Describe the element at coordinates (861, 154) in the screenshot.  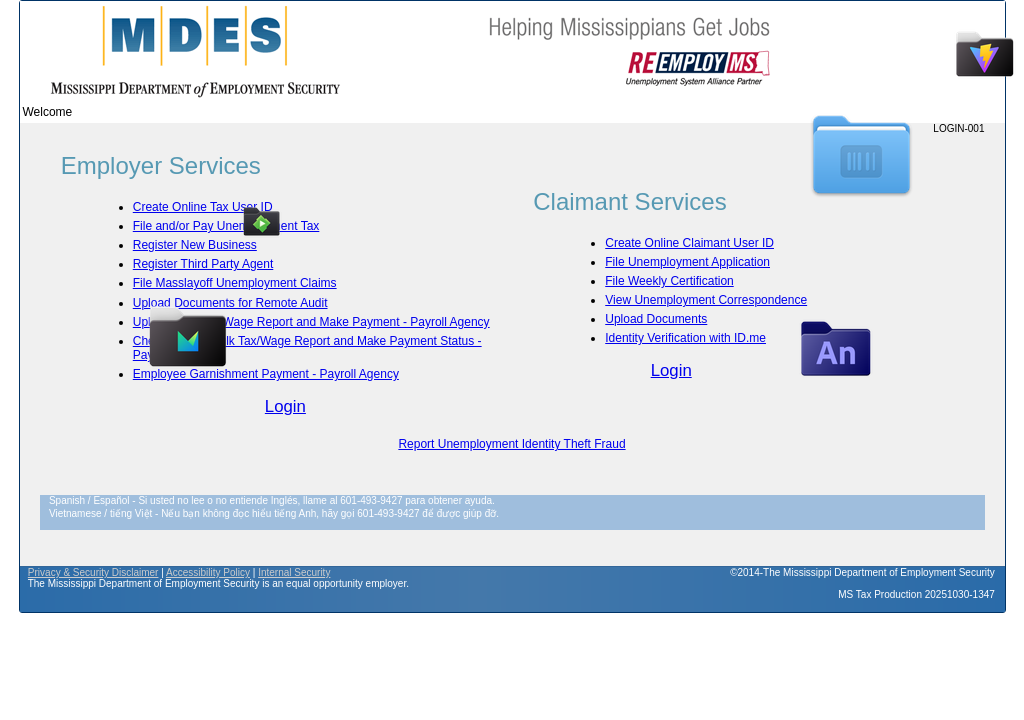
I see `open folder containing scanned OCR documents` at that location.